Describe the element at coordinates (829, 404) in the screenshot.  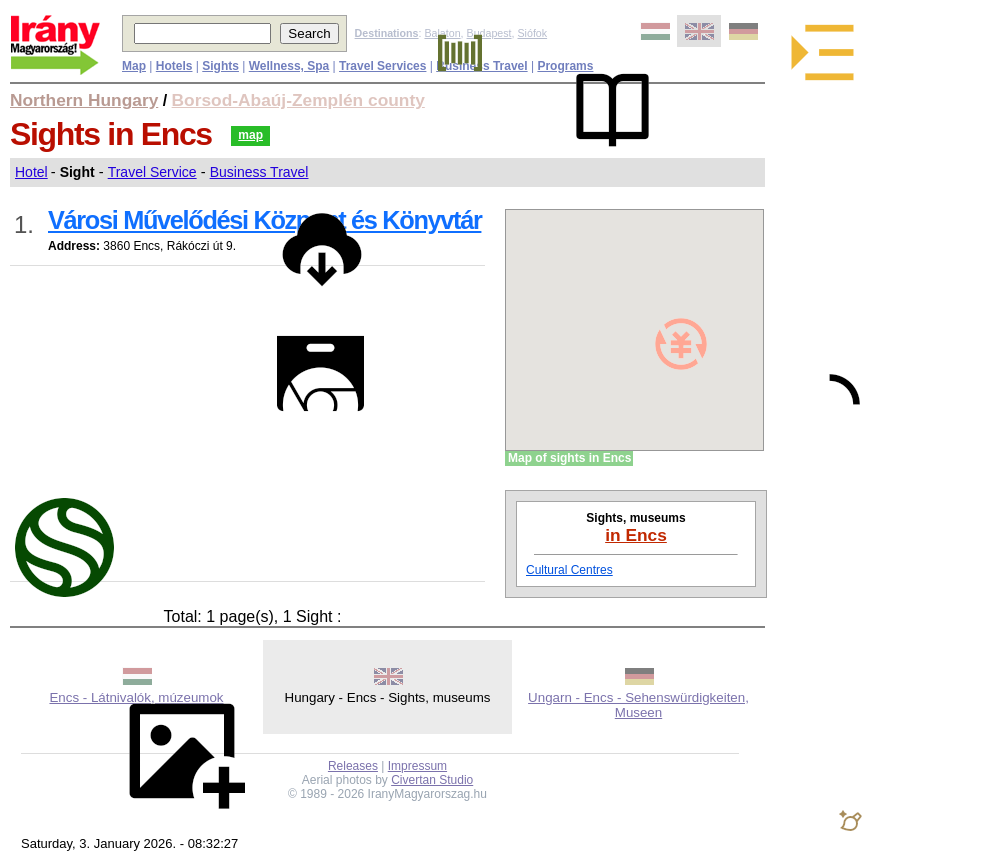
I see `indicates content is loading` at that location.